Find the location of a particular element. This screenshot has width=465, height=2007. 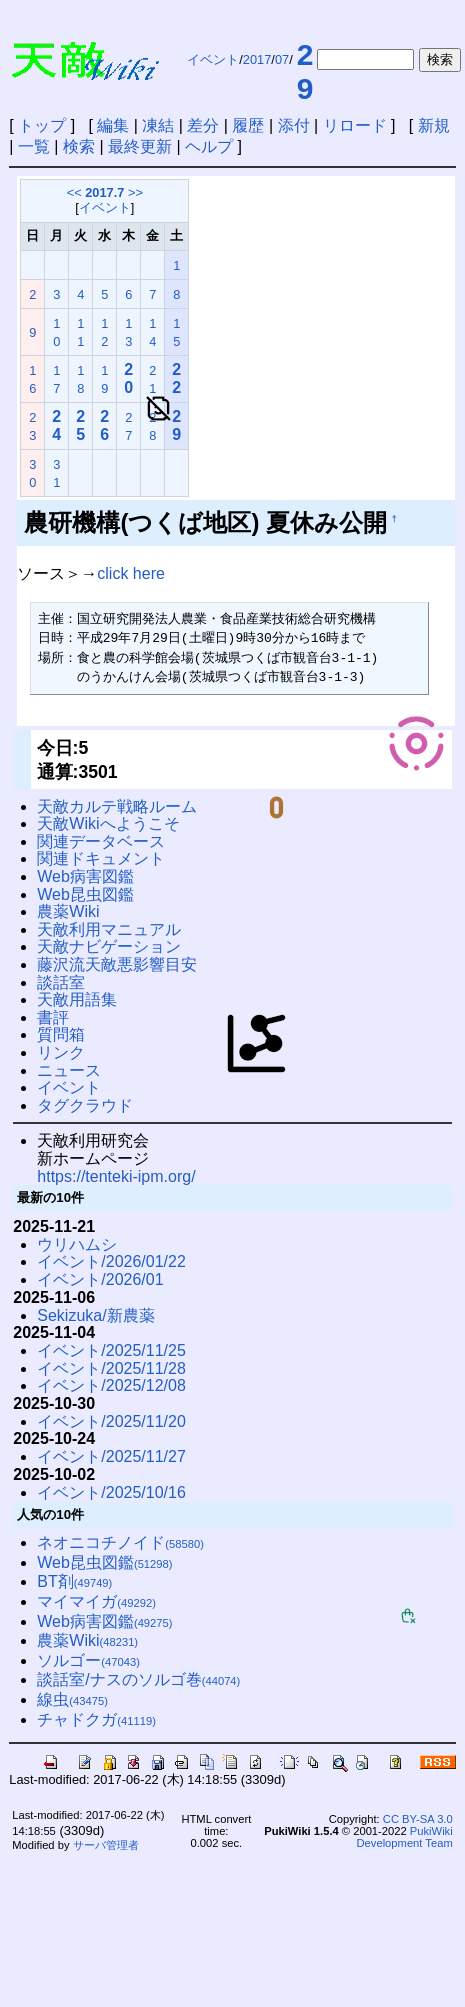

indicates zero items or empty count is located at coordinates (276, 807).